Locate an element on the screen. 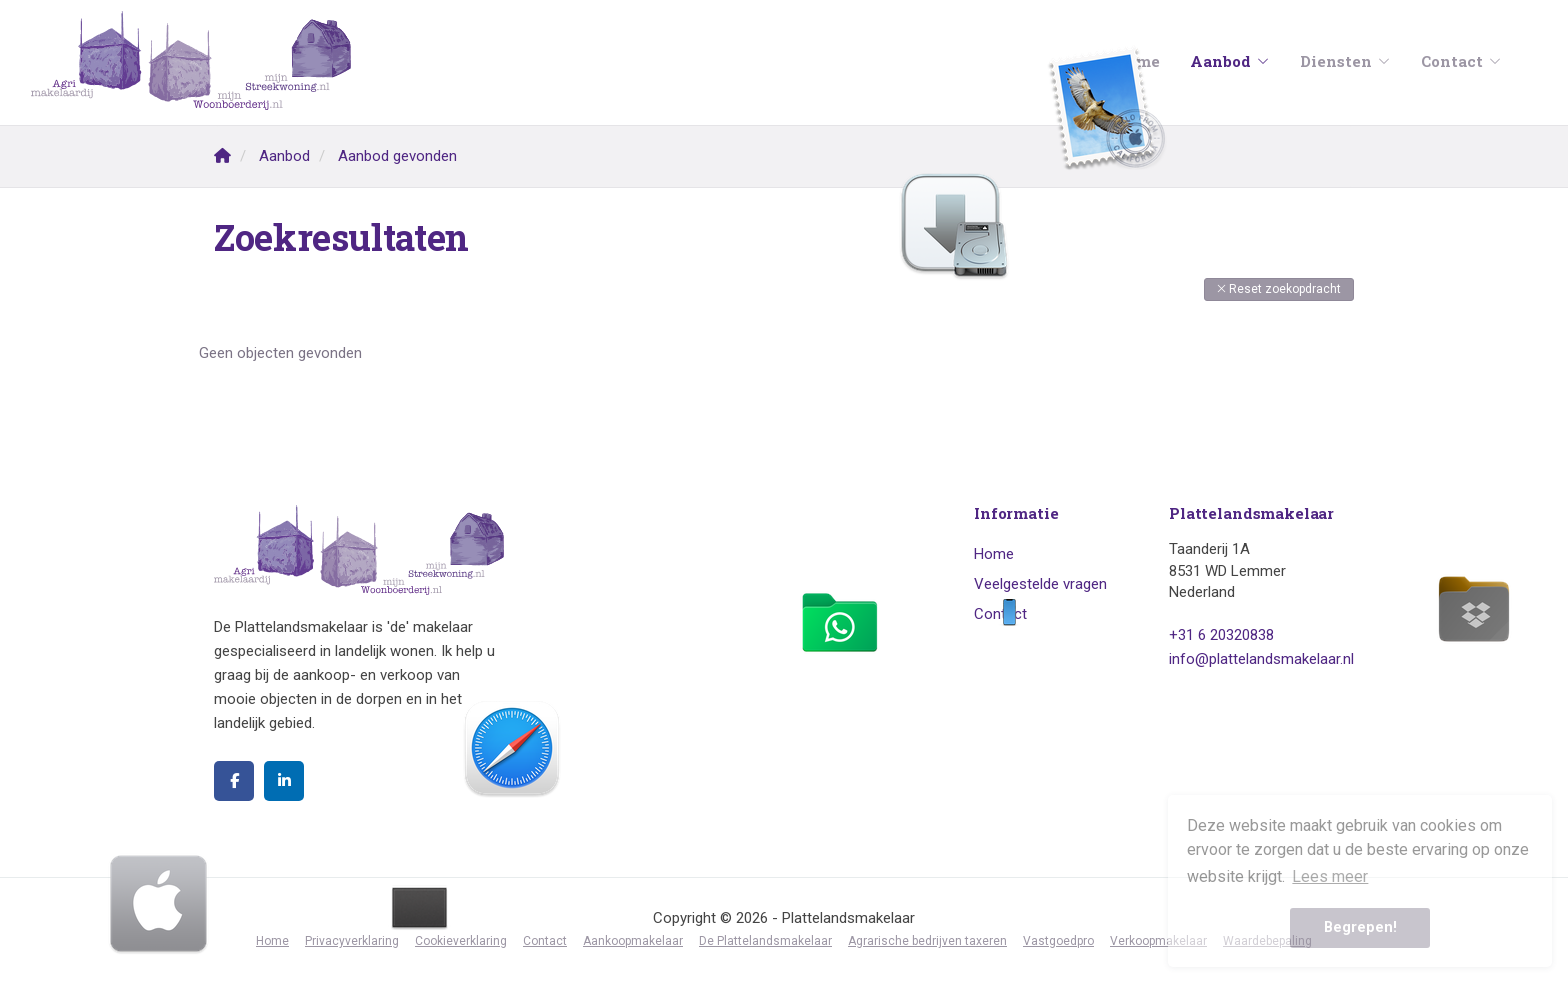 This screenshot has width=1568, height=983. open folder containing whatsapp files is located at coordinates (839, 624).